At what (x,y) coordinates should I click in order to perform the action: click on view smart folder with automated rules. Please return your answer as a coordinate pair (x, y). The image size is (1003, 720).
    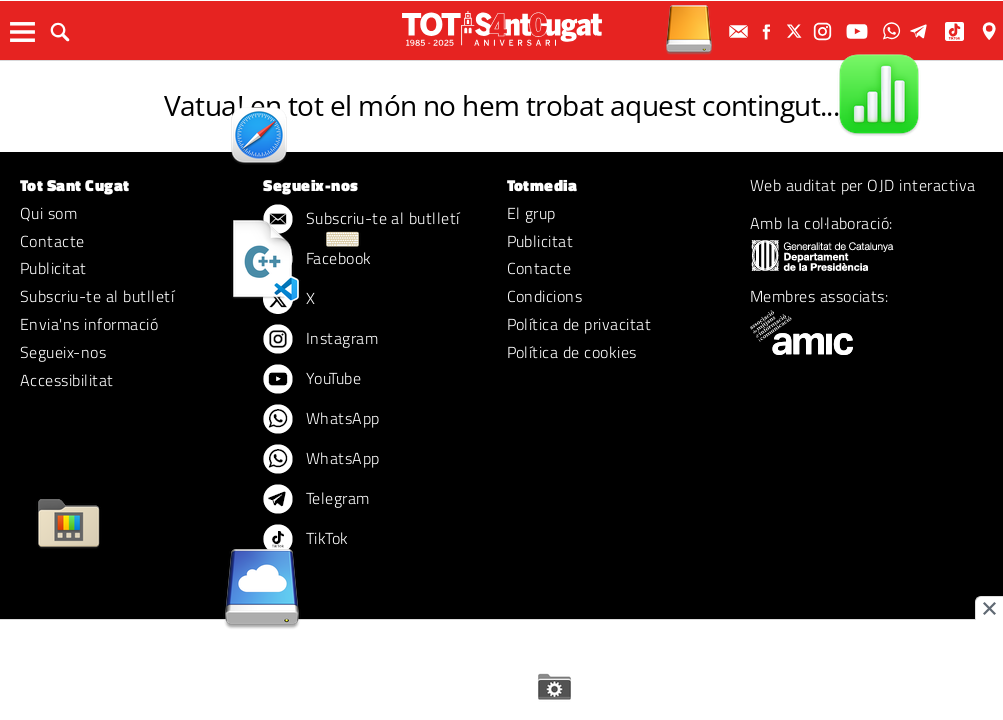
    Looking at the image, I should click on (554, 686).